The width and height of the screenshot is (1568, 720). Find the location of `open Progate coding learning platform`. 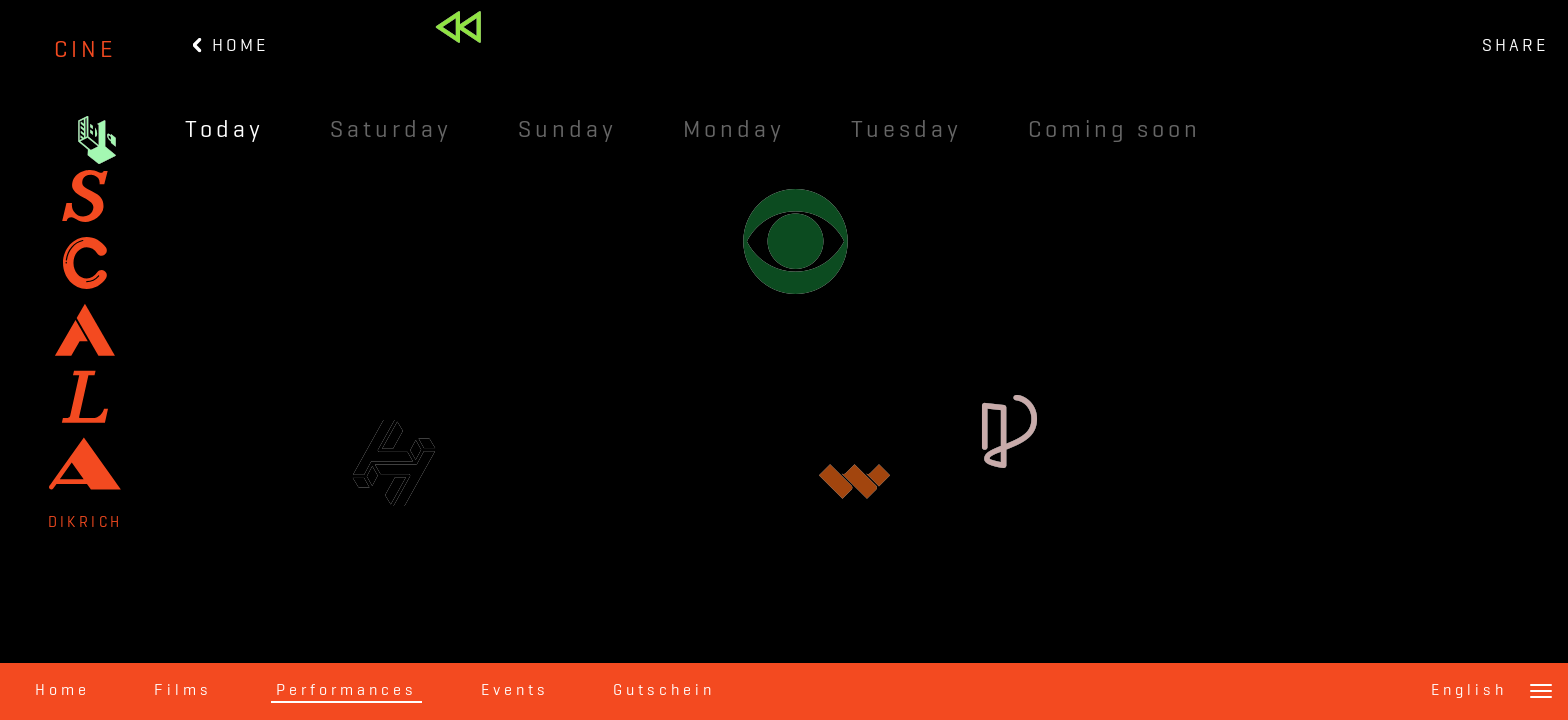

open Progate coding learning platform is located at coordinates (1009, 431).